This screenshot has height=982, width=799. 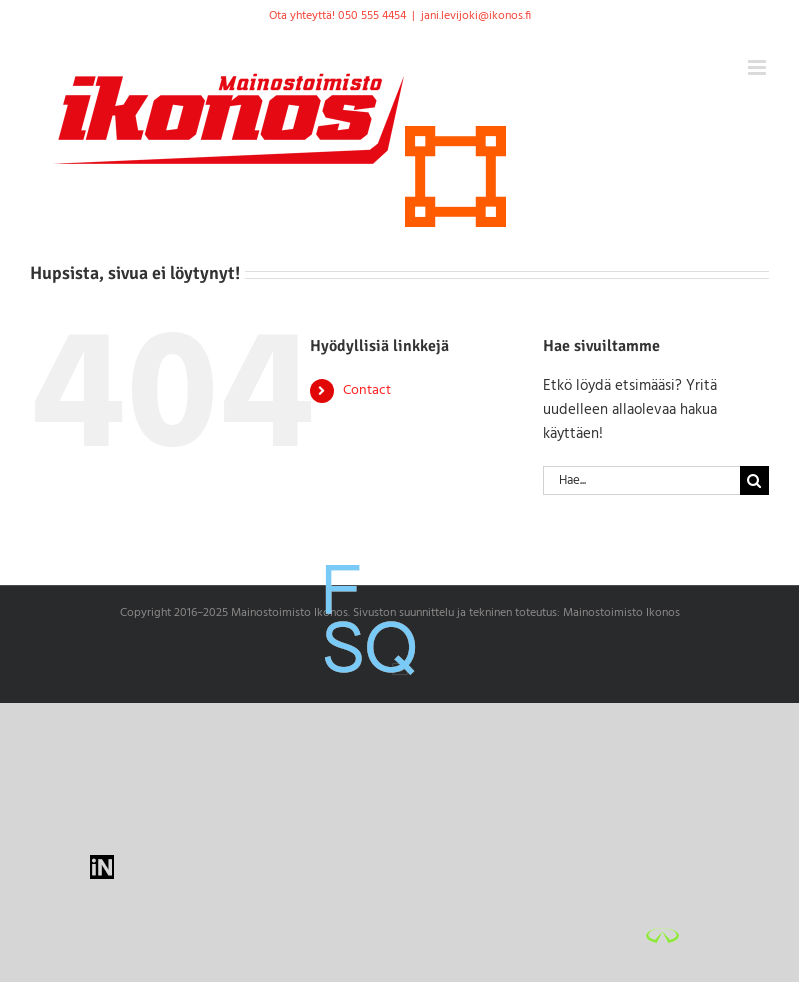 I want to click on Infiniti brand logo, so click(x=662, y=935).